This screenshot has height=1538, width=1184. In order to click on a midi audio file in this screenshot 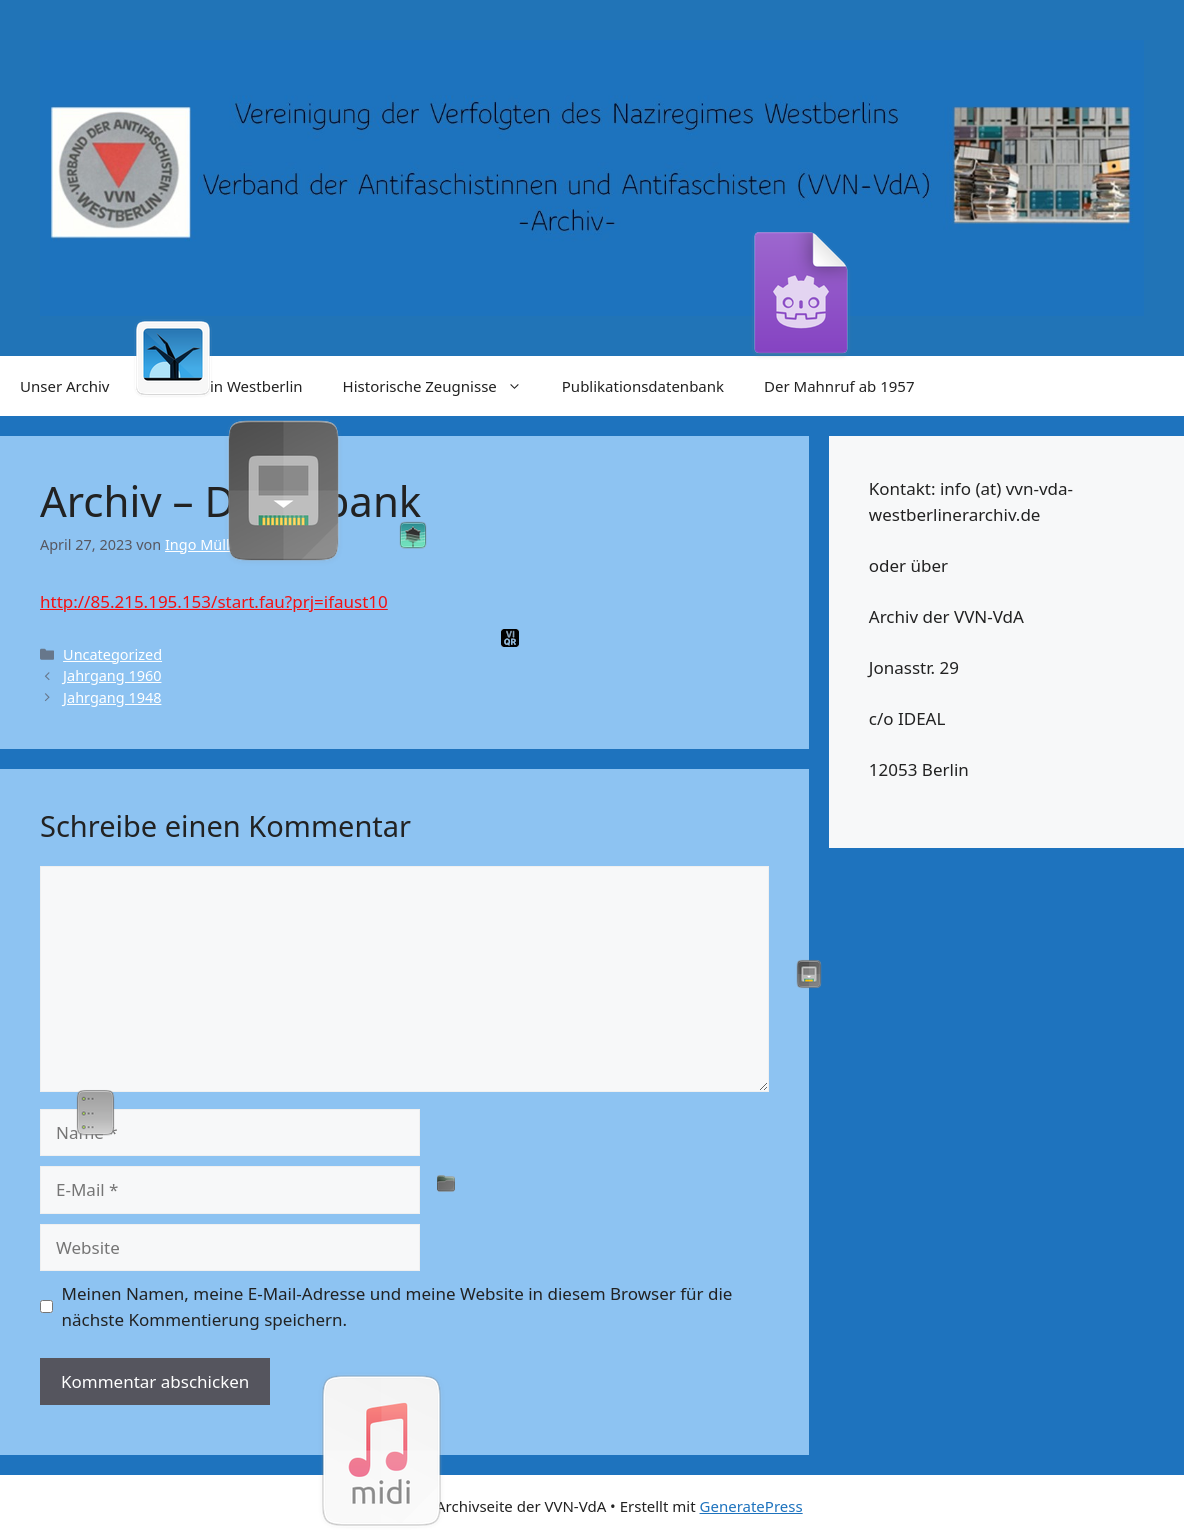, I will do `click(381, 1450)`.